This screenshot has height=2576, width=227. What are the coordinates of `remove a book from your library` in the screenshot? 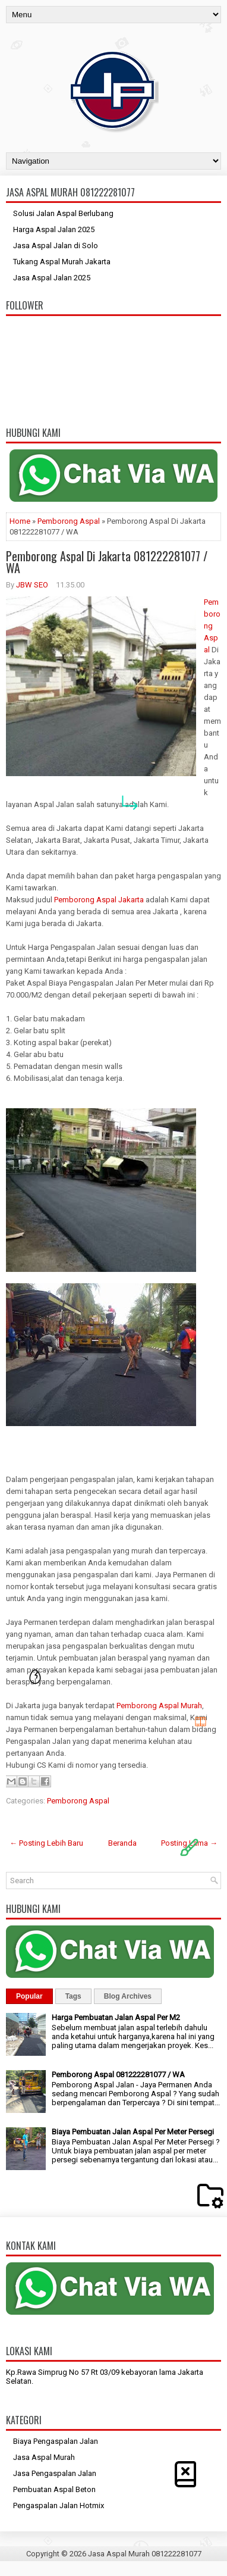 It's located at (185, 2474).